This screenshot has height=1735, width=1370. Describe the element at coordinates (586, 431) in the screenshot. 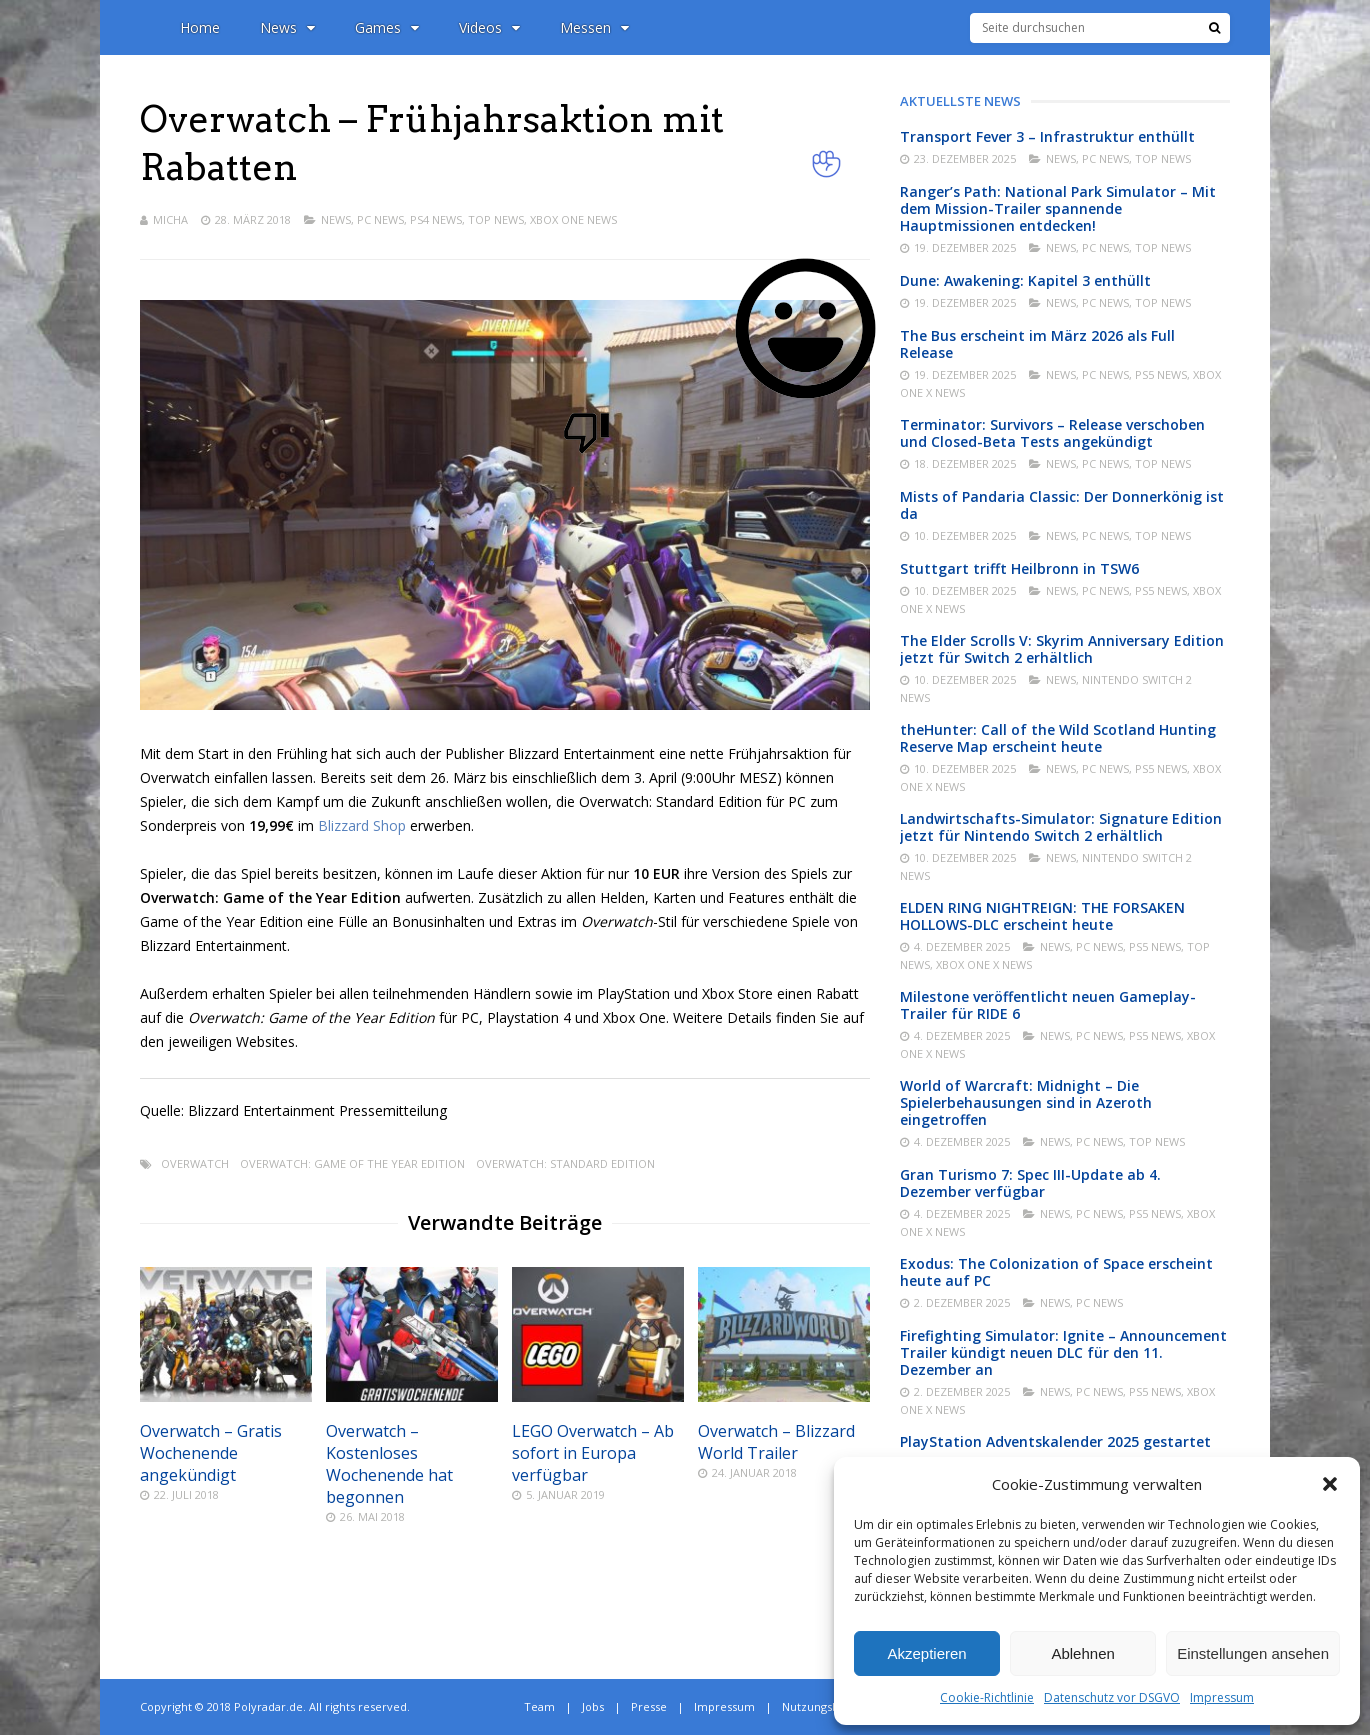

I see `dislike or downvote content` at that location.